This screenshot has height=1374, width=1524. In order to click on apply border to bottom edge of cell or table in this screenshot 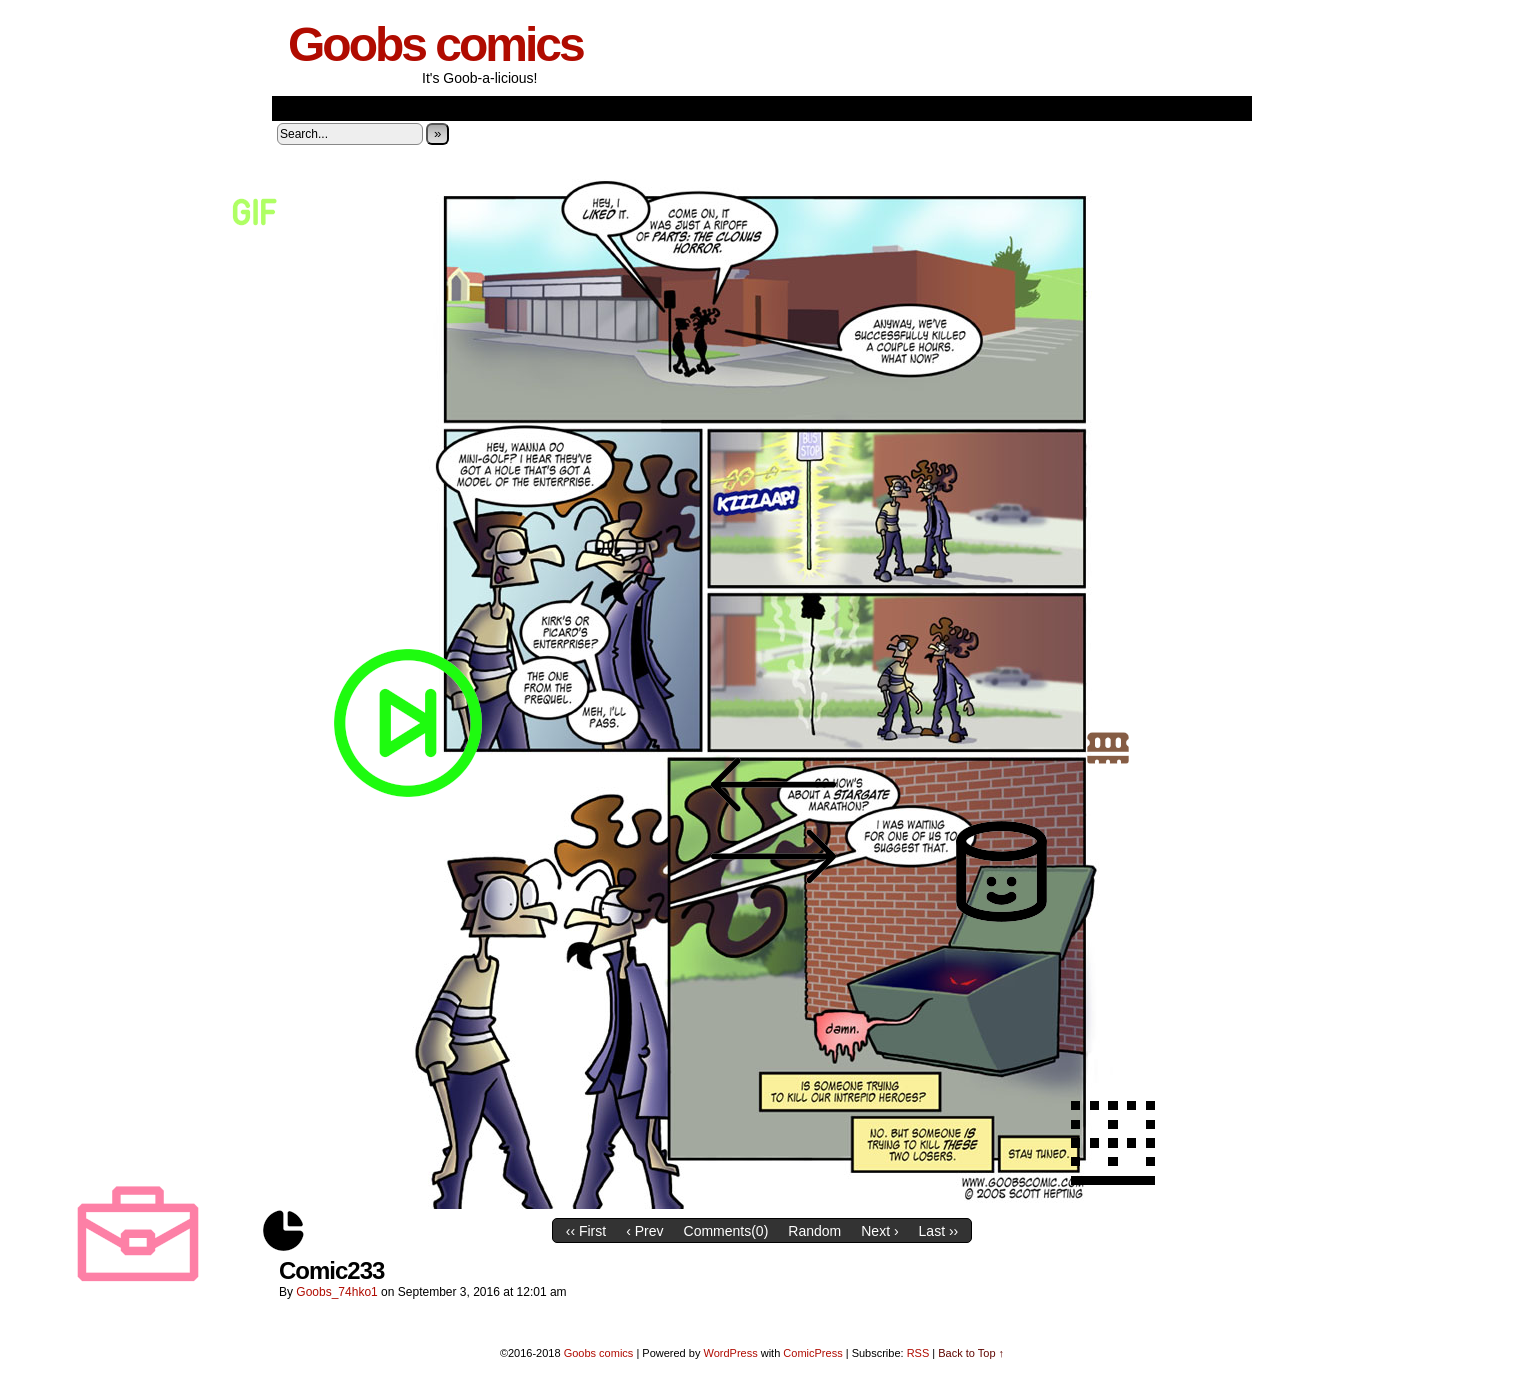, I will do `click(1113, 1143)`.